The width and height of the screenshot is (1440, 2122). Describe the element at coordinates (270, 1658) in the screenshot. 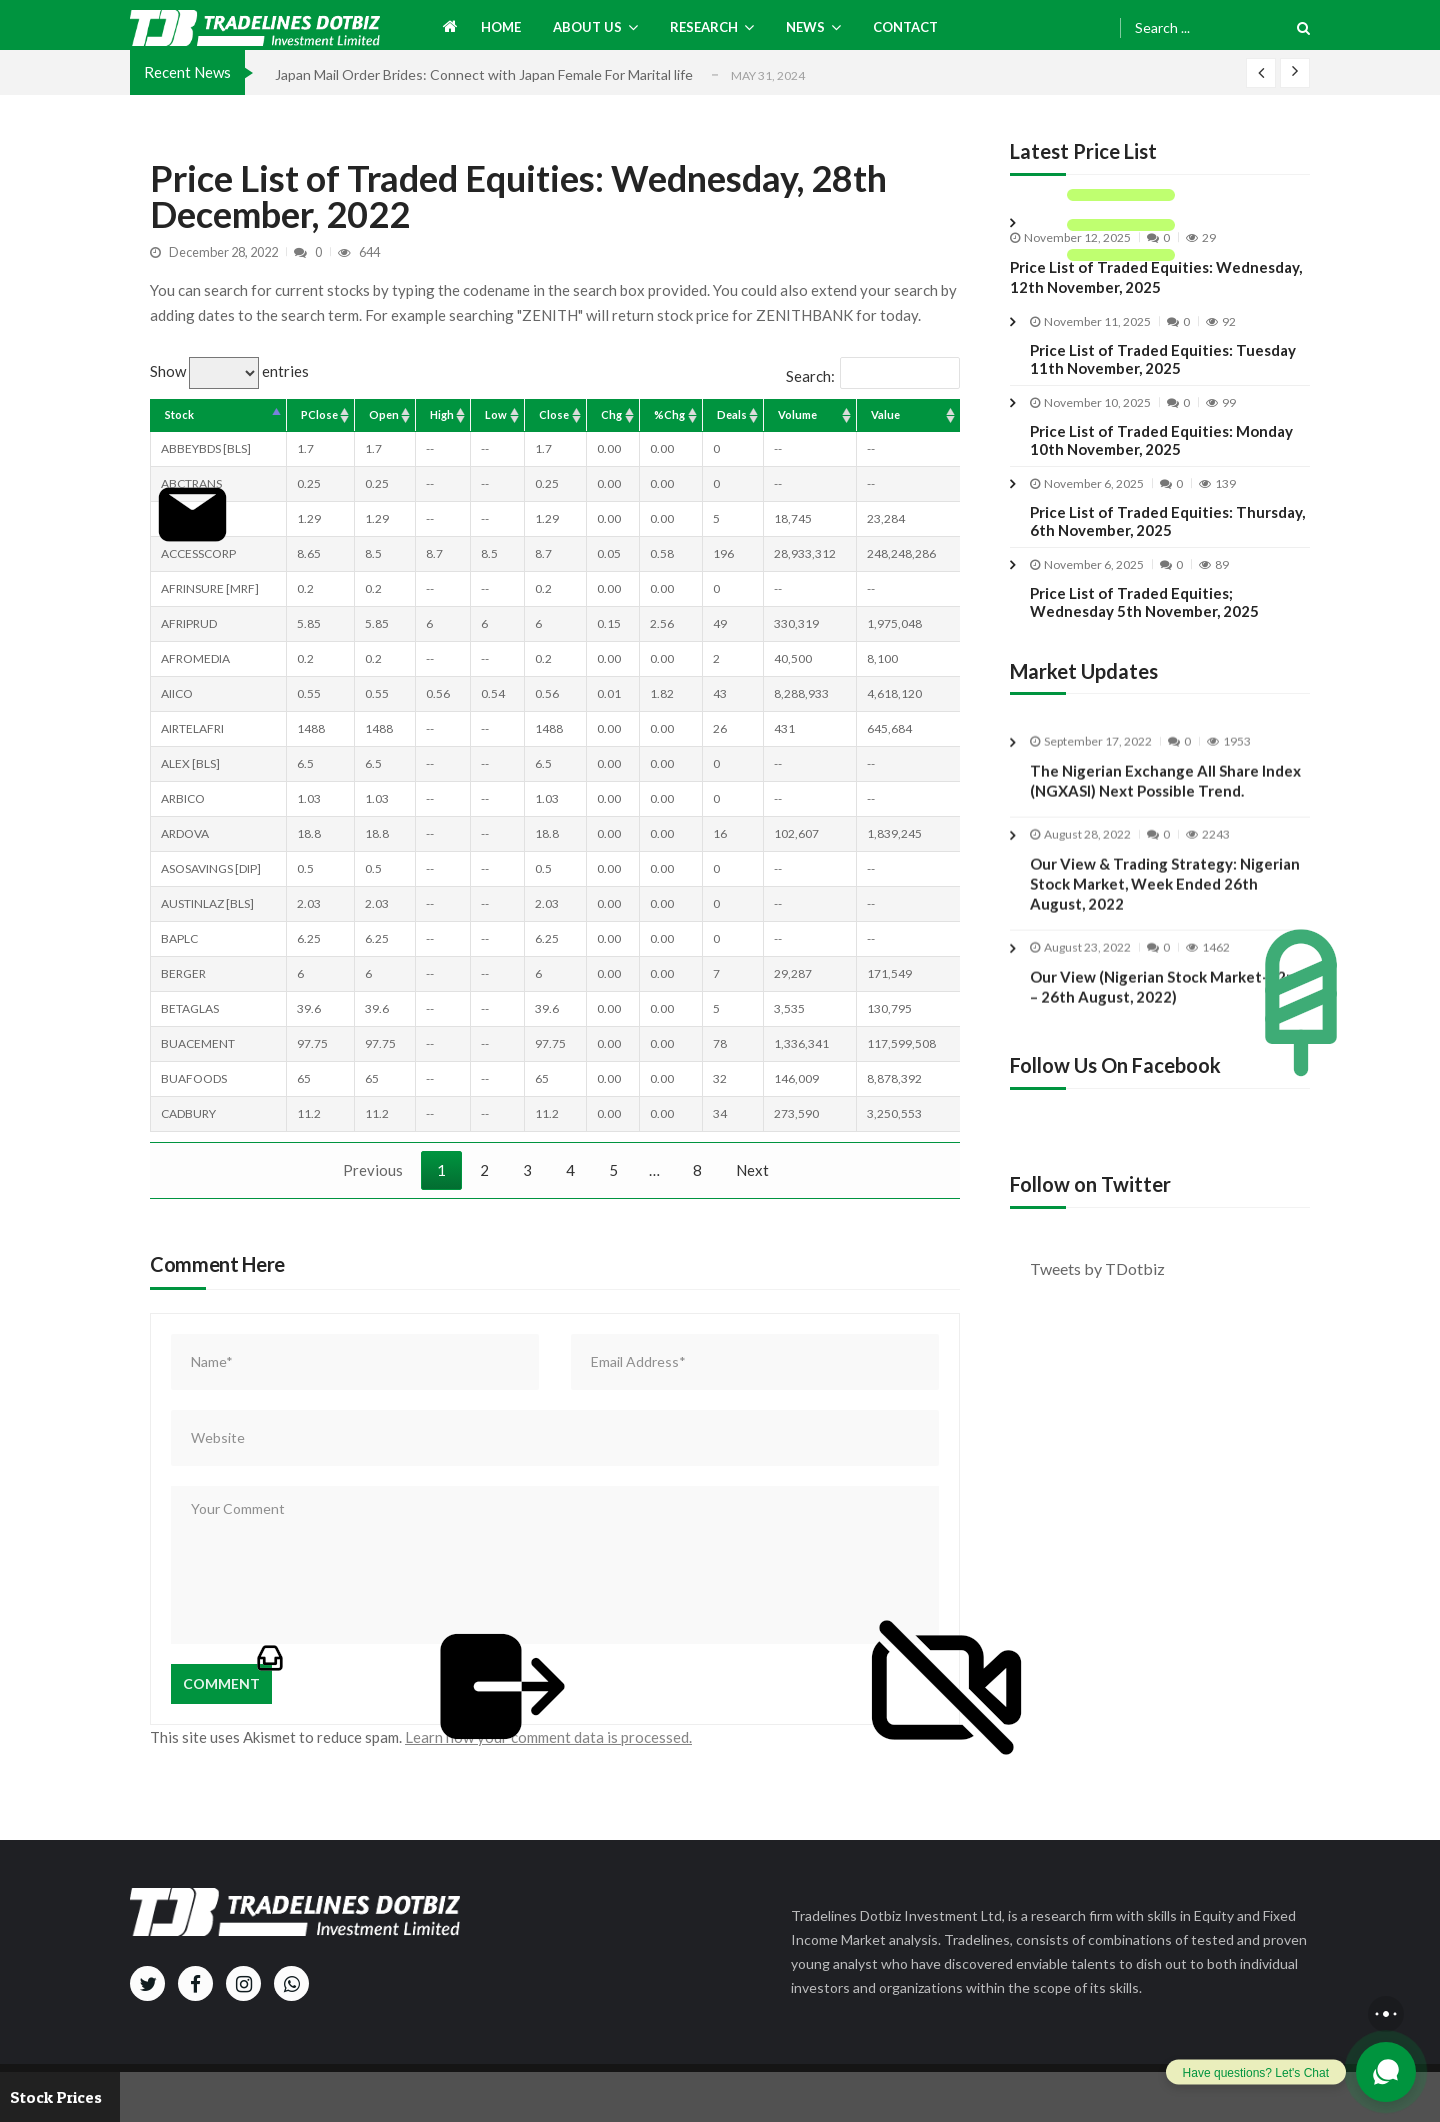

I see `view your inbox` at that location.